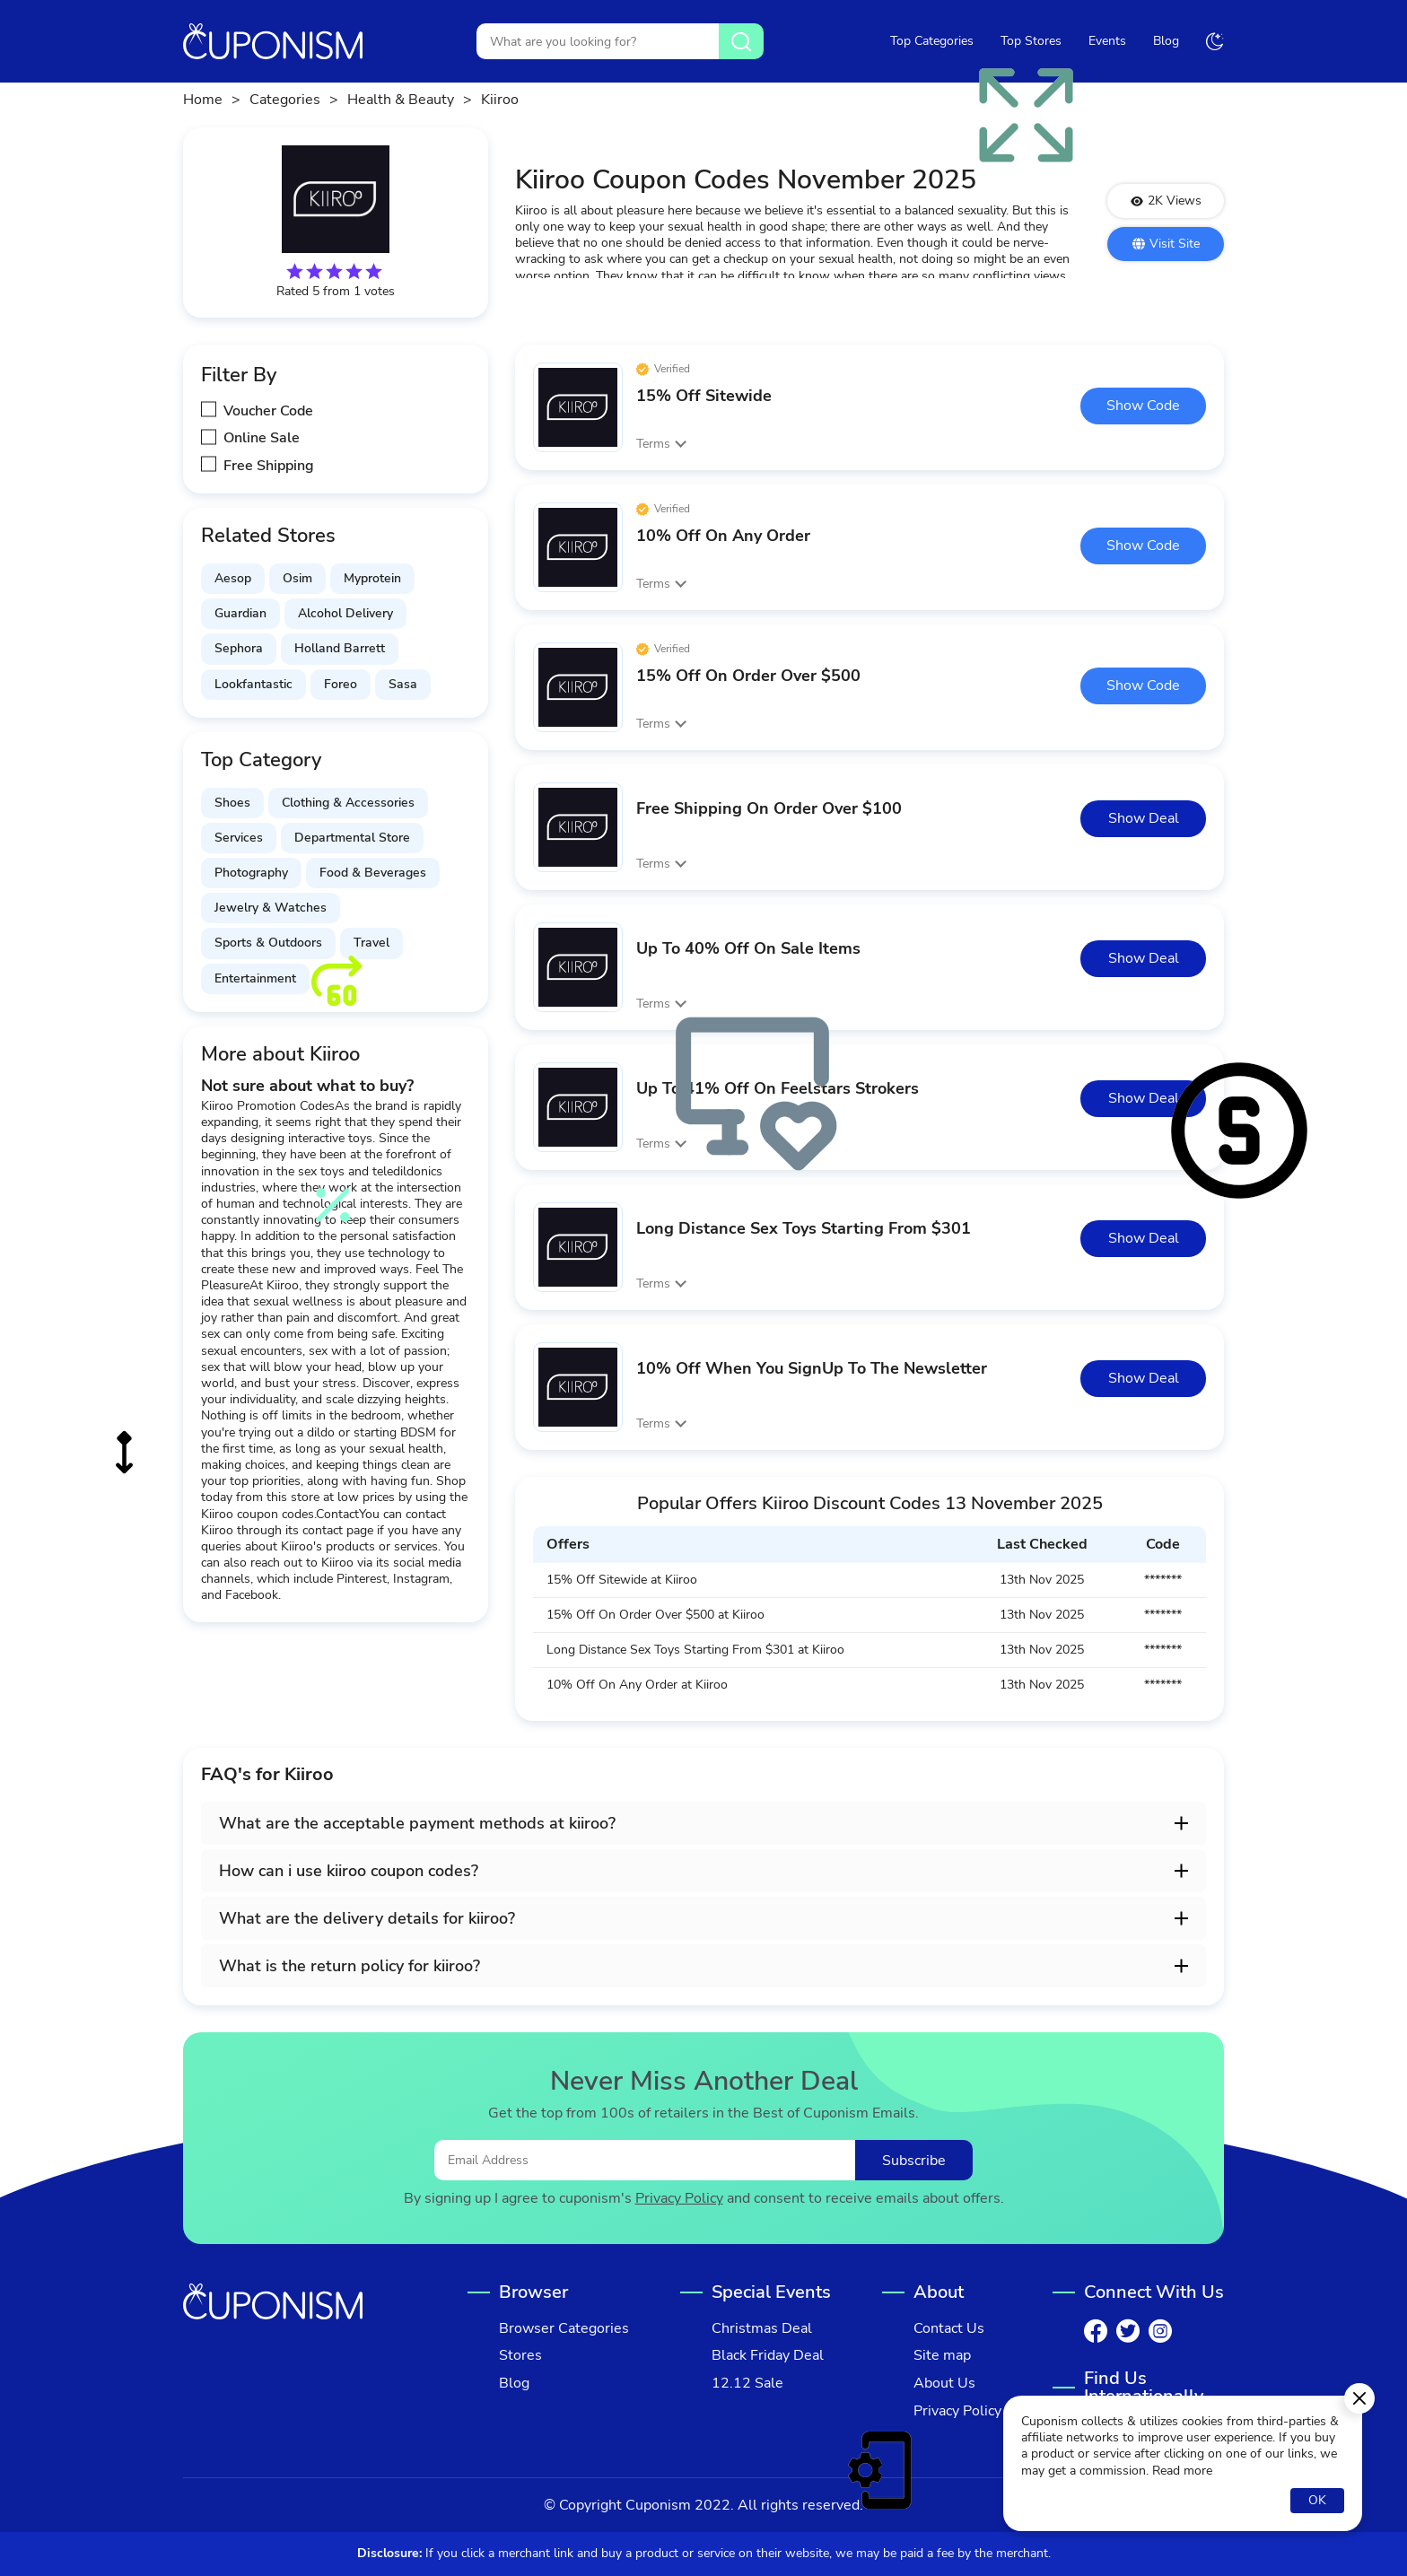  Describe the element at coordinates (333, 1205) in the screenshot. I see `view or apply a discount` at that location.